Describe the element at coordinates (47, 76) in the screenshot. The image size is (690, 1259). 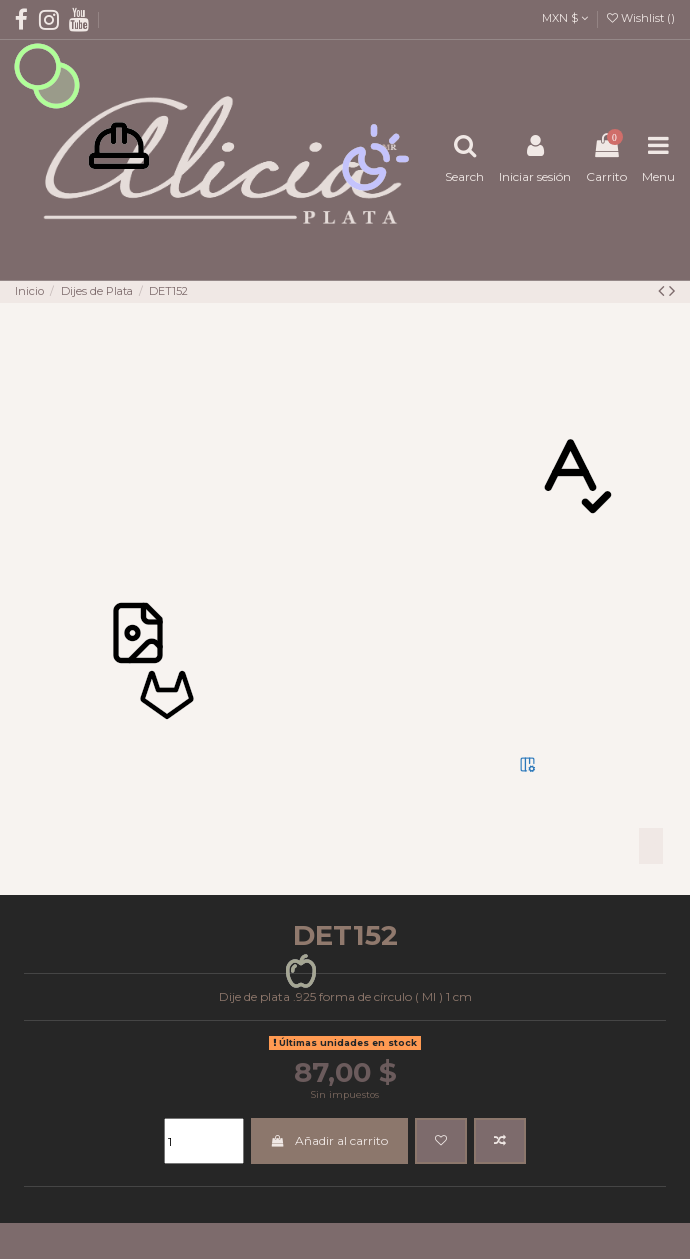
I see `subtract or remove a shape from selection` at that location.